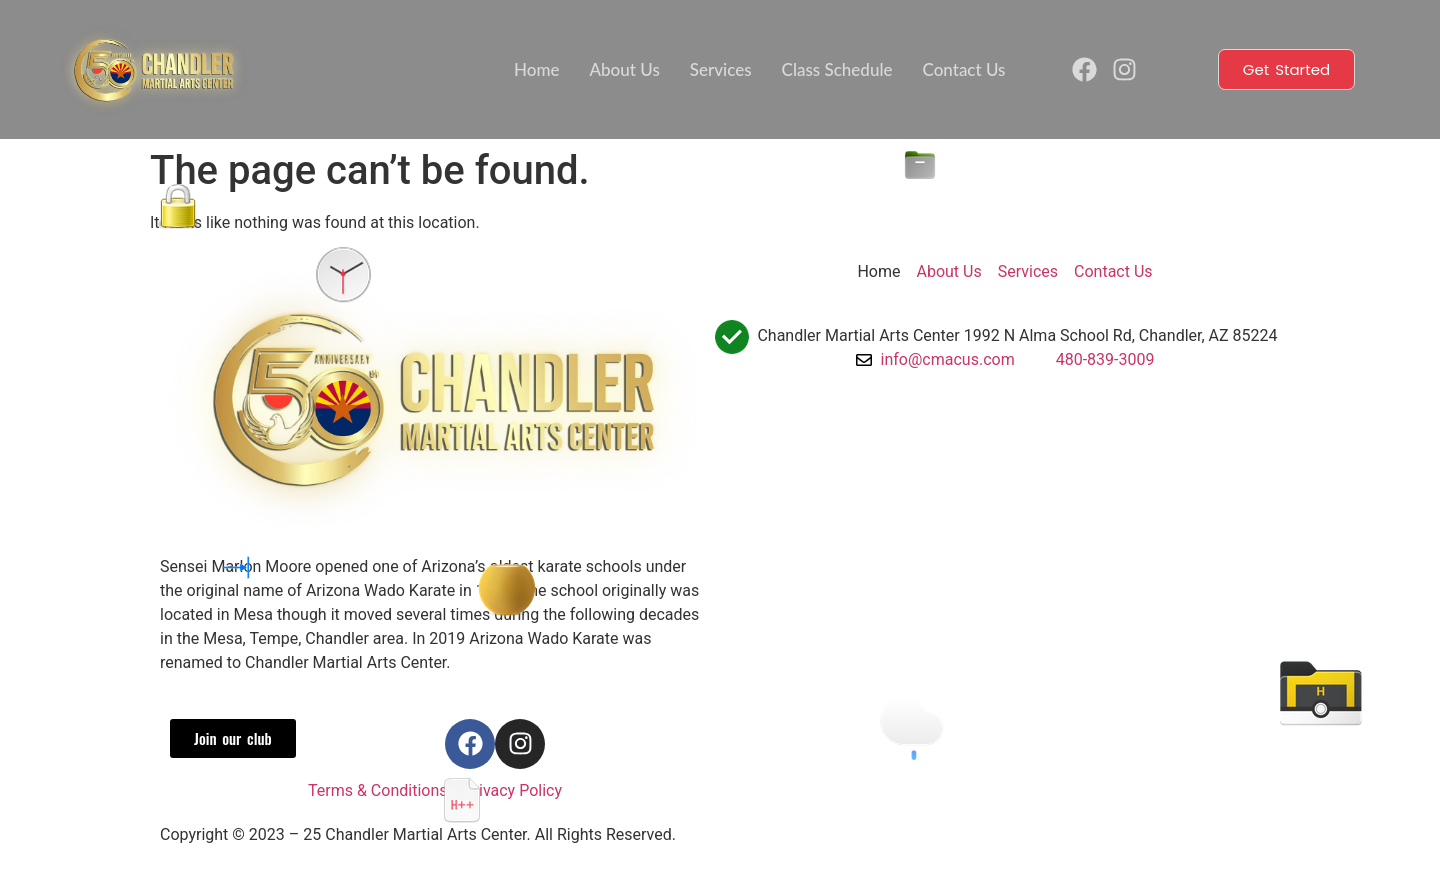  I want to click on apply email filters to messages, so click(732, 337).